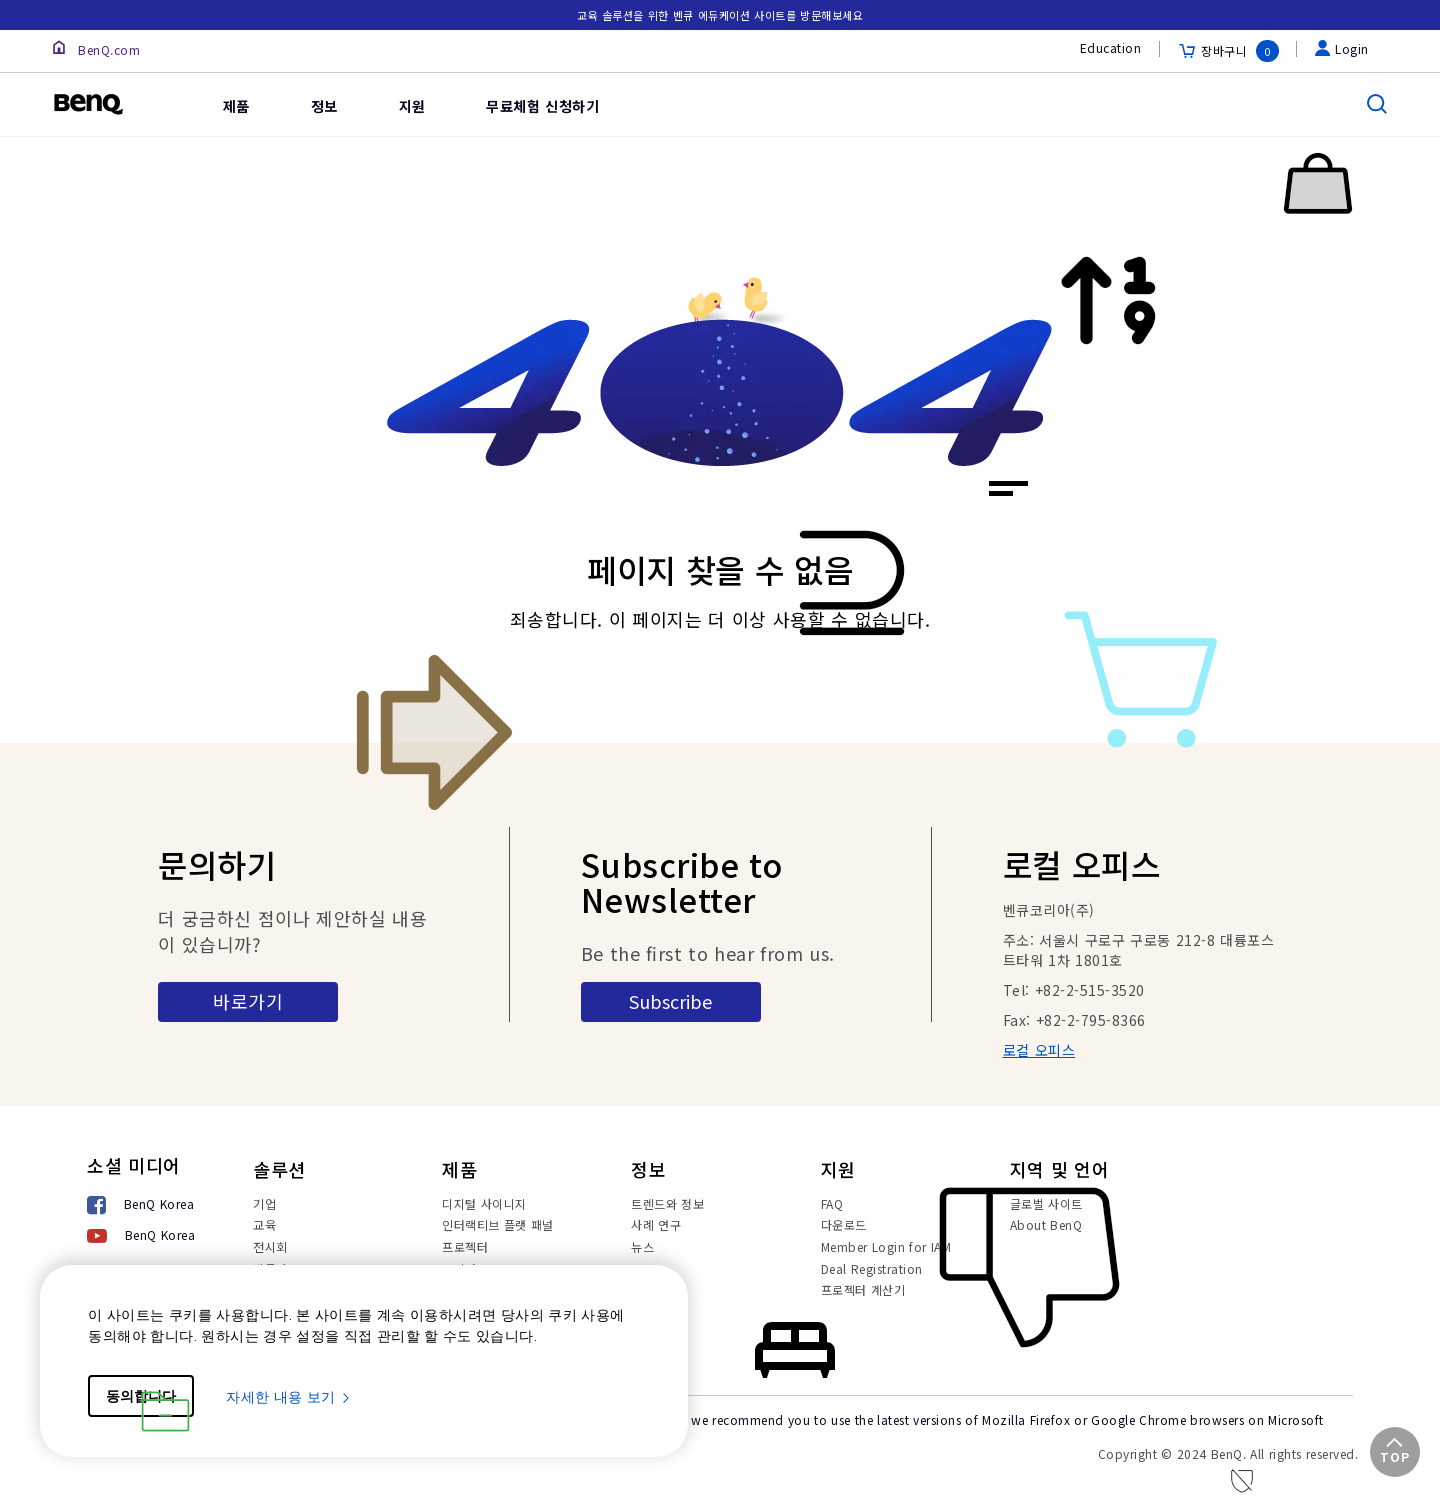  I want to click on view your shopping bag, so click(1318, 187).